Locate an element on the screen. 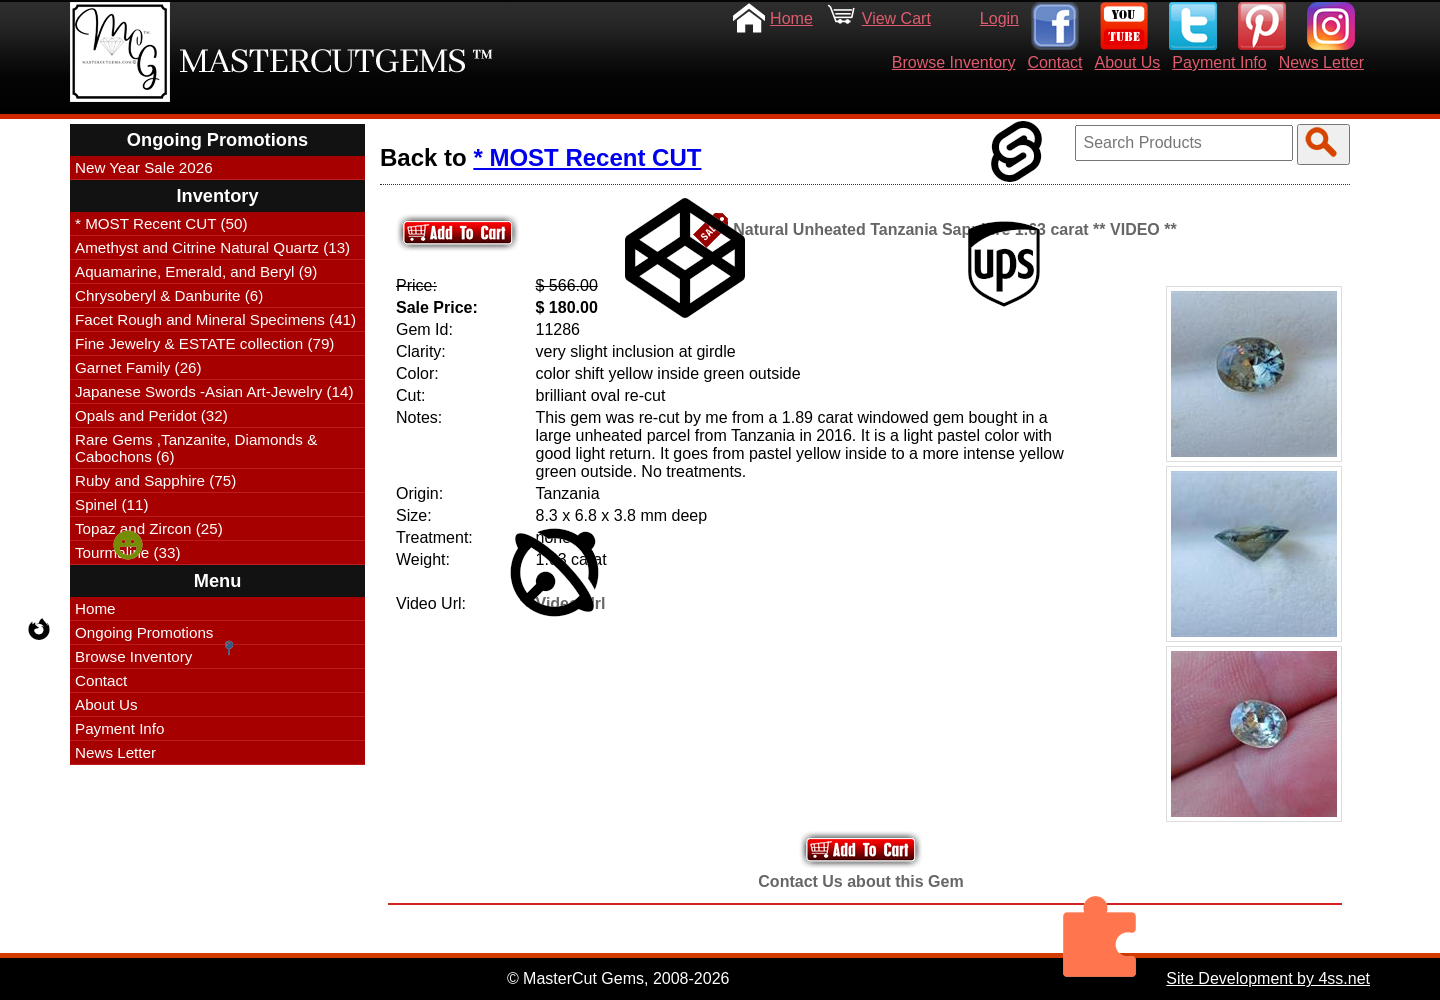 This screenshot has height=1000, width=1440. open Mozilla Firefox browser is located at coordinates (39, 629).